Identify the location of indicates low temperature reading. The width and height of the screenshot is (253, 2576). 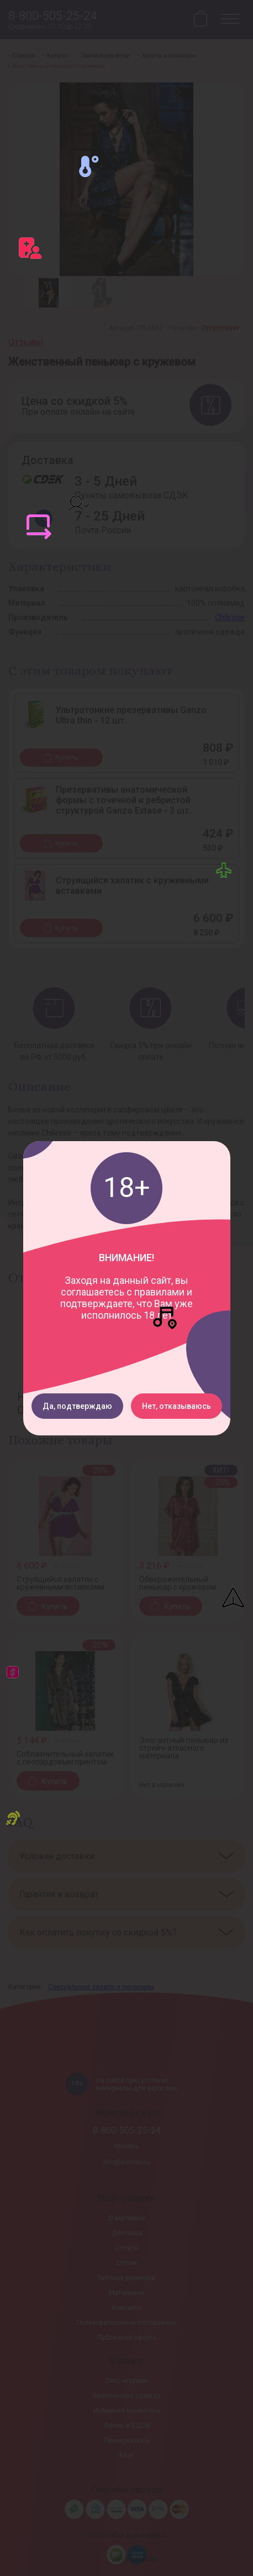
(88, 166).